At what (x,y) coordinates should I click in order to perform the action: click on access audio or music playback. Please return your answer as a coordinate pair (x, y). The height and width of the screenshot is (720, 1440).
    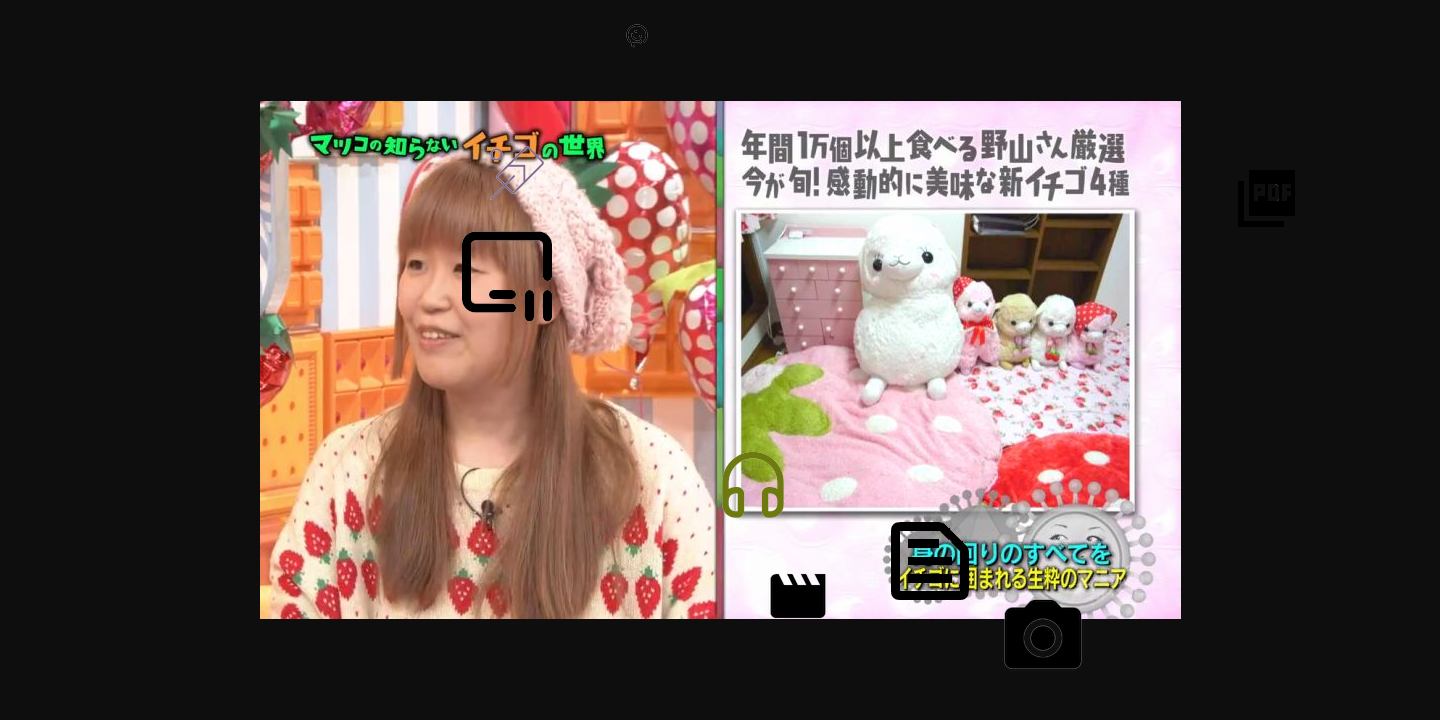
    Looking at the image, I should click on (753, 487).